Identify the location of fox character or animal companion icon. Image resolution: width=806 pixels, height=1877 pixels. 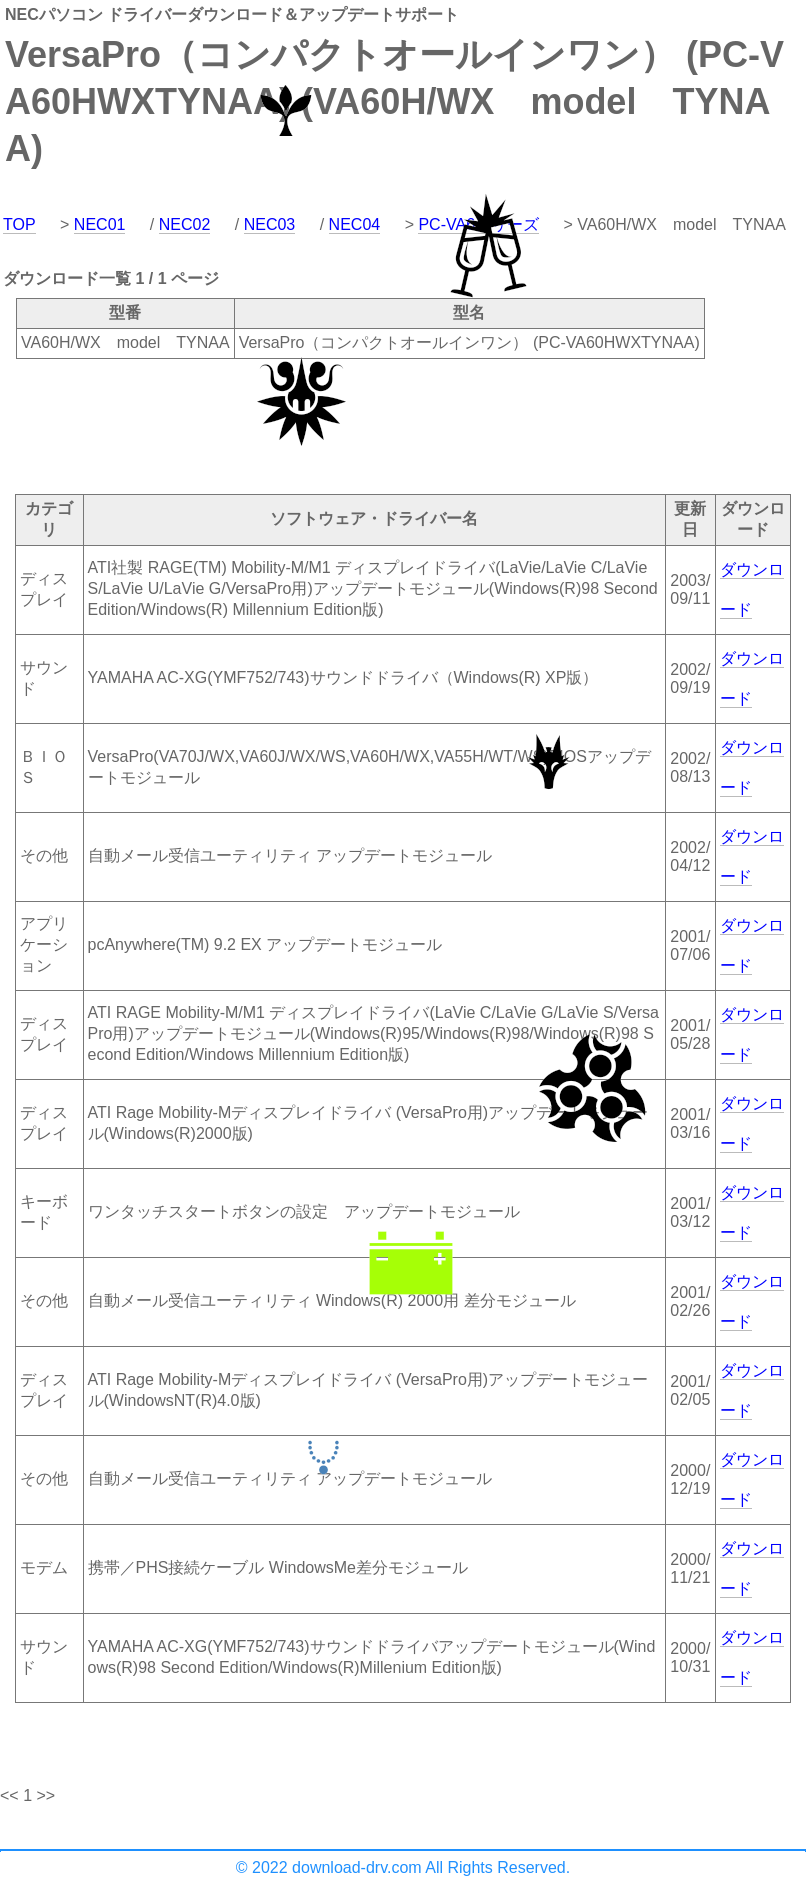
(549, 761).